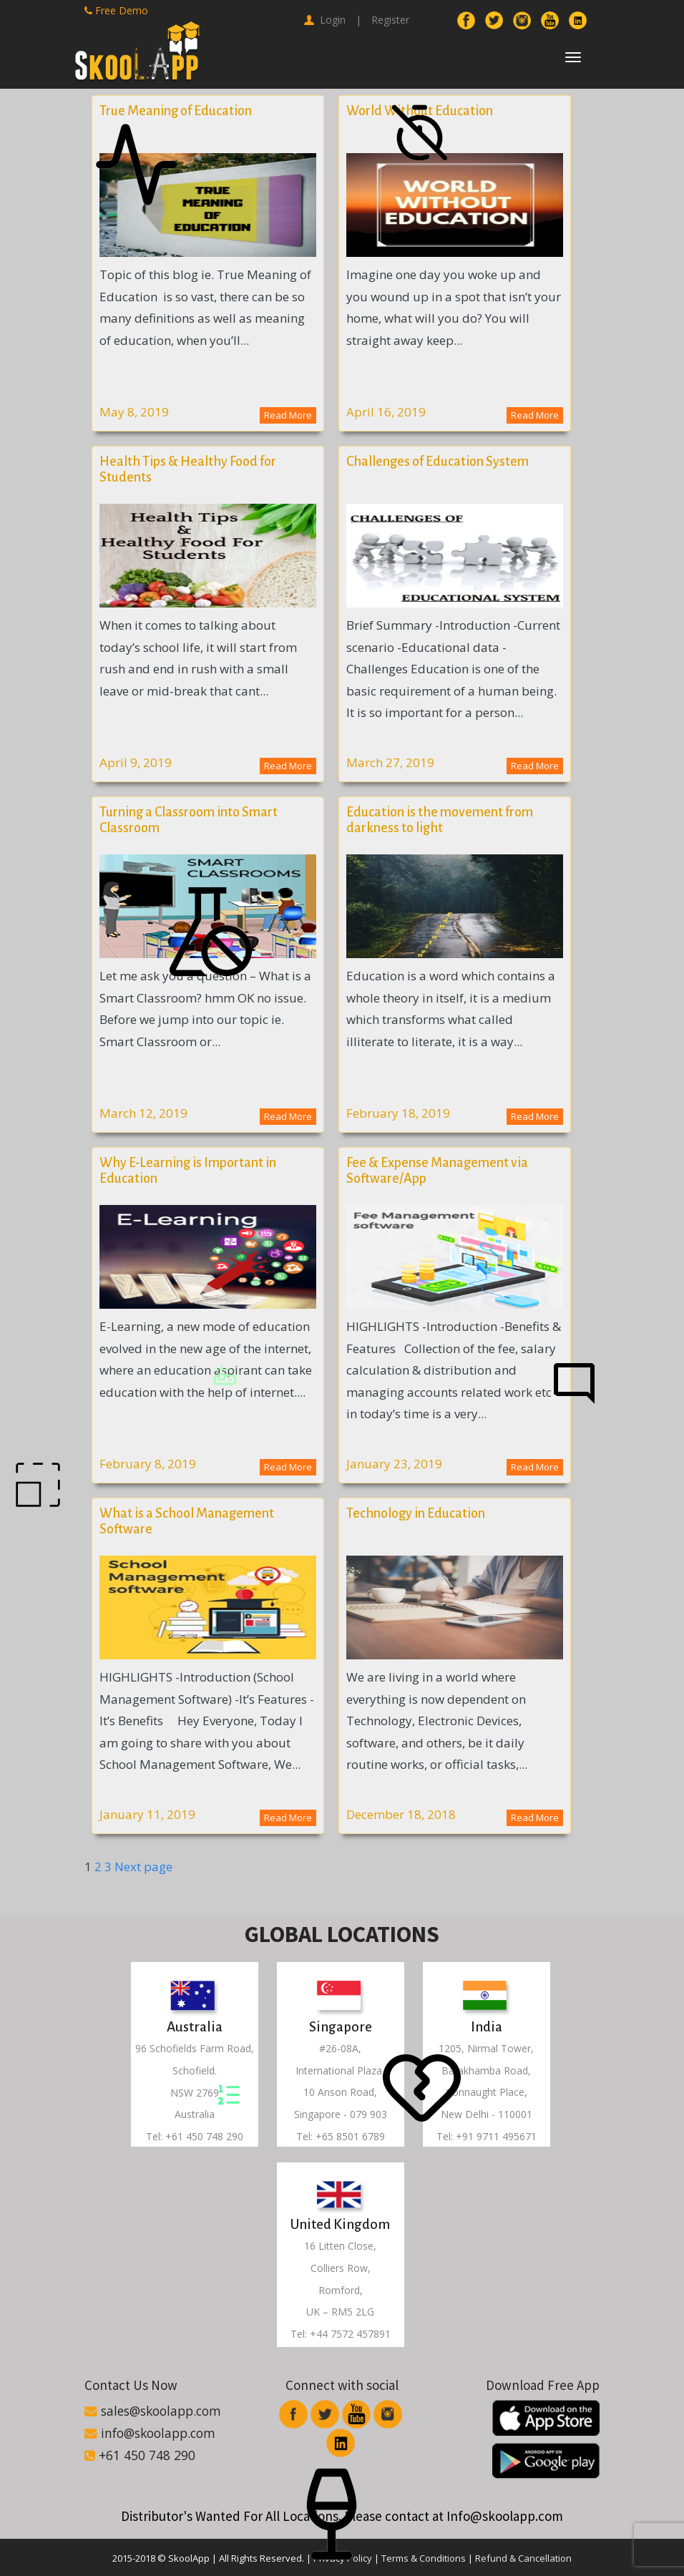 This screenshot has height=2576, width=684. I want to click on resize a window or element, so click(38, 1485).